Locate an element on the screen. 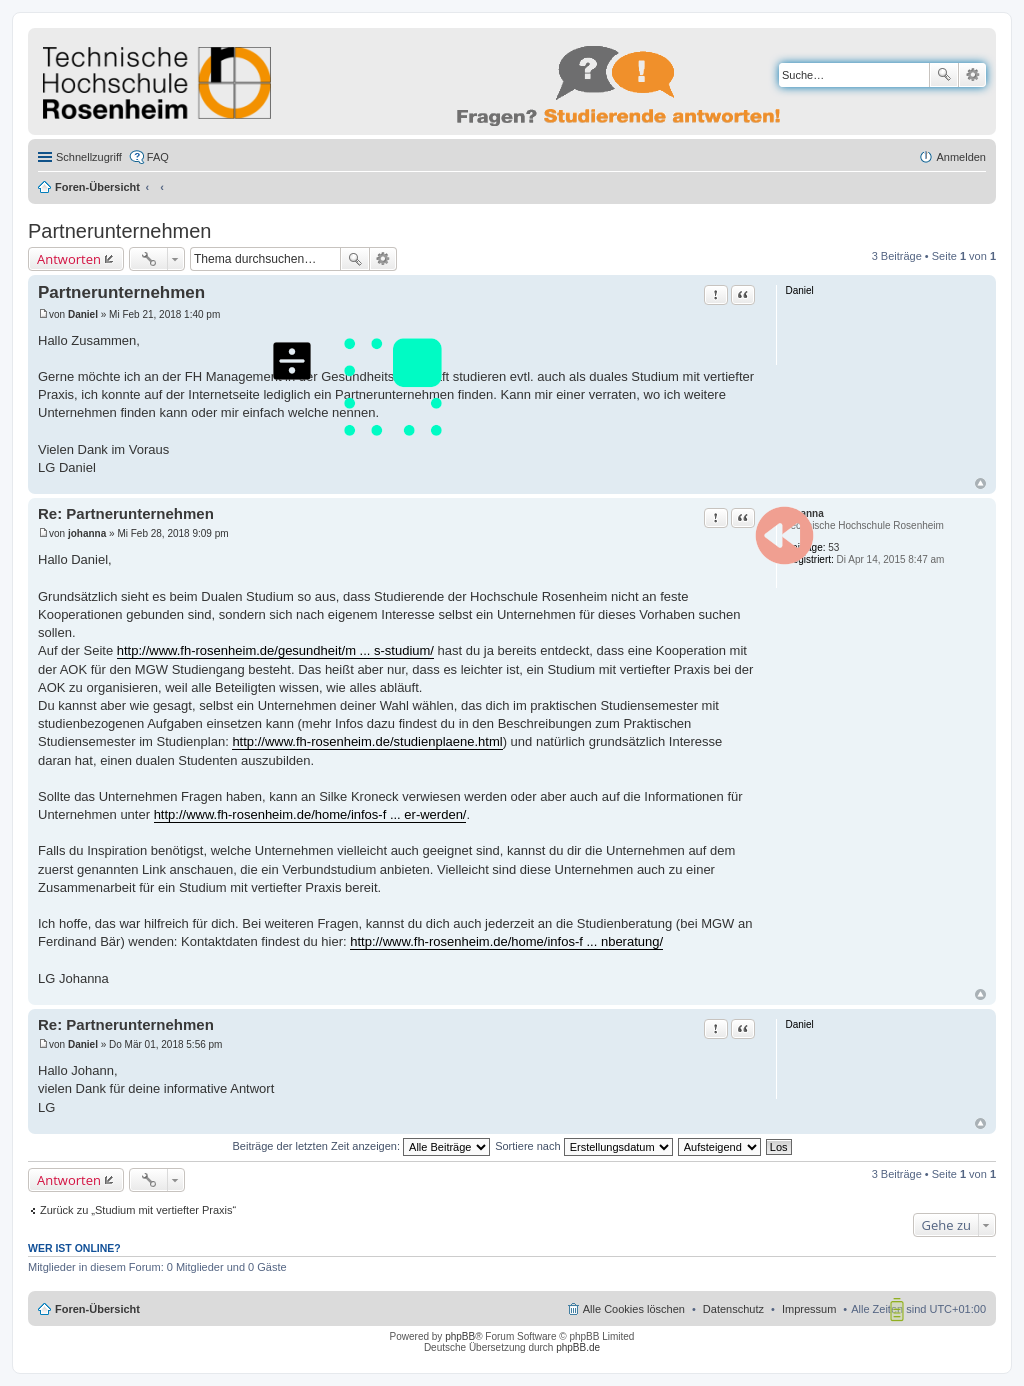 This screenshot has width=1024, height=1386. indicates high battery level is located at coordinates (897, 1310).